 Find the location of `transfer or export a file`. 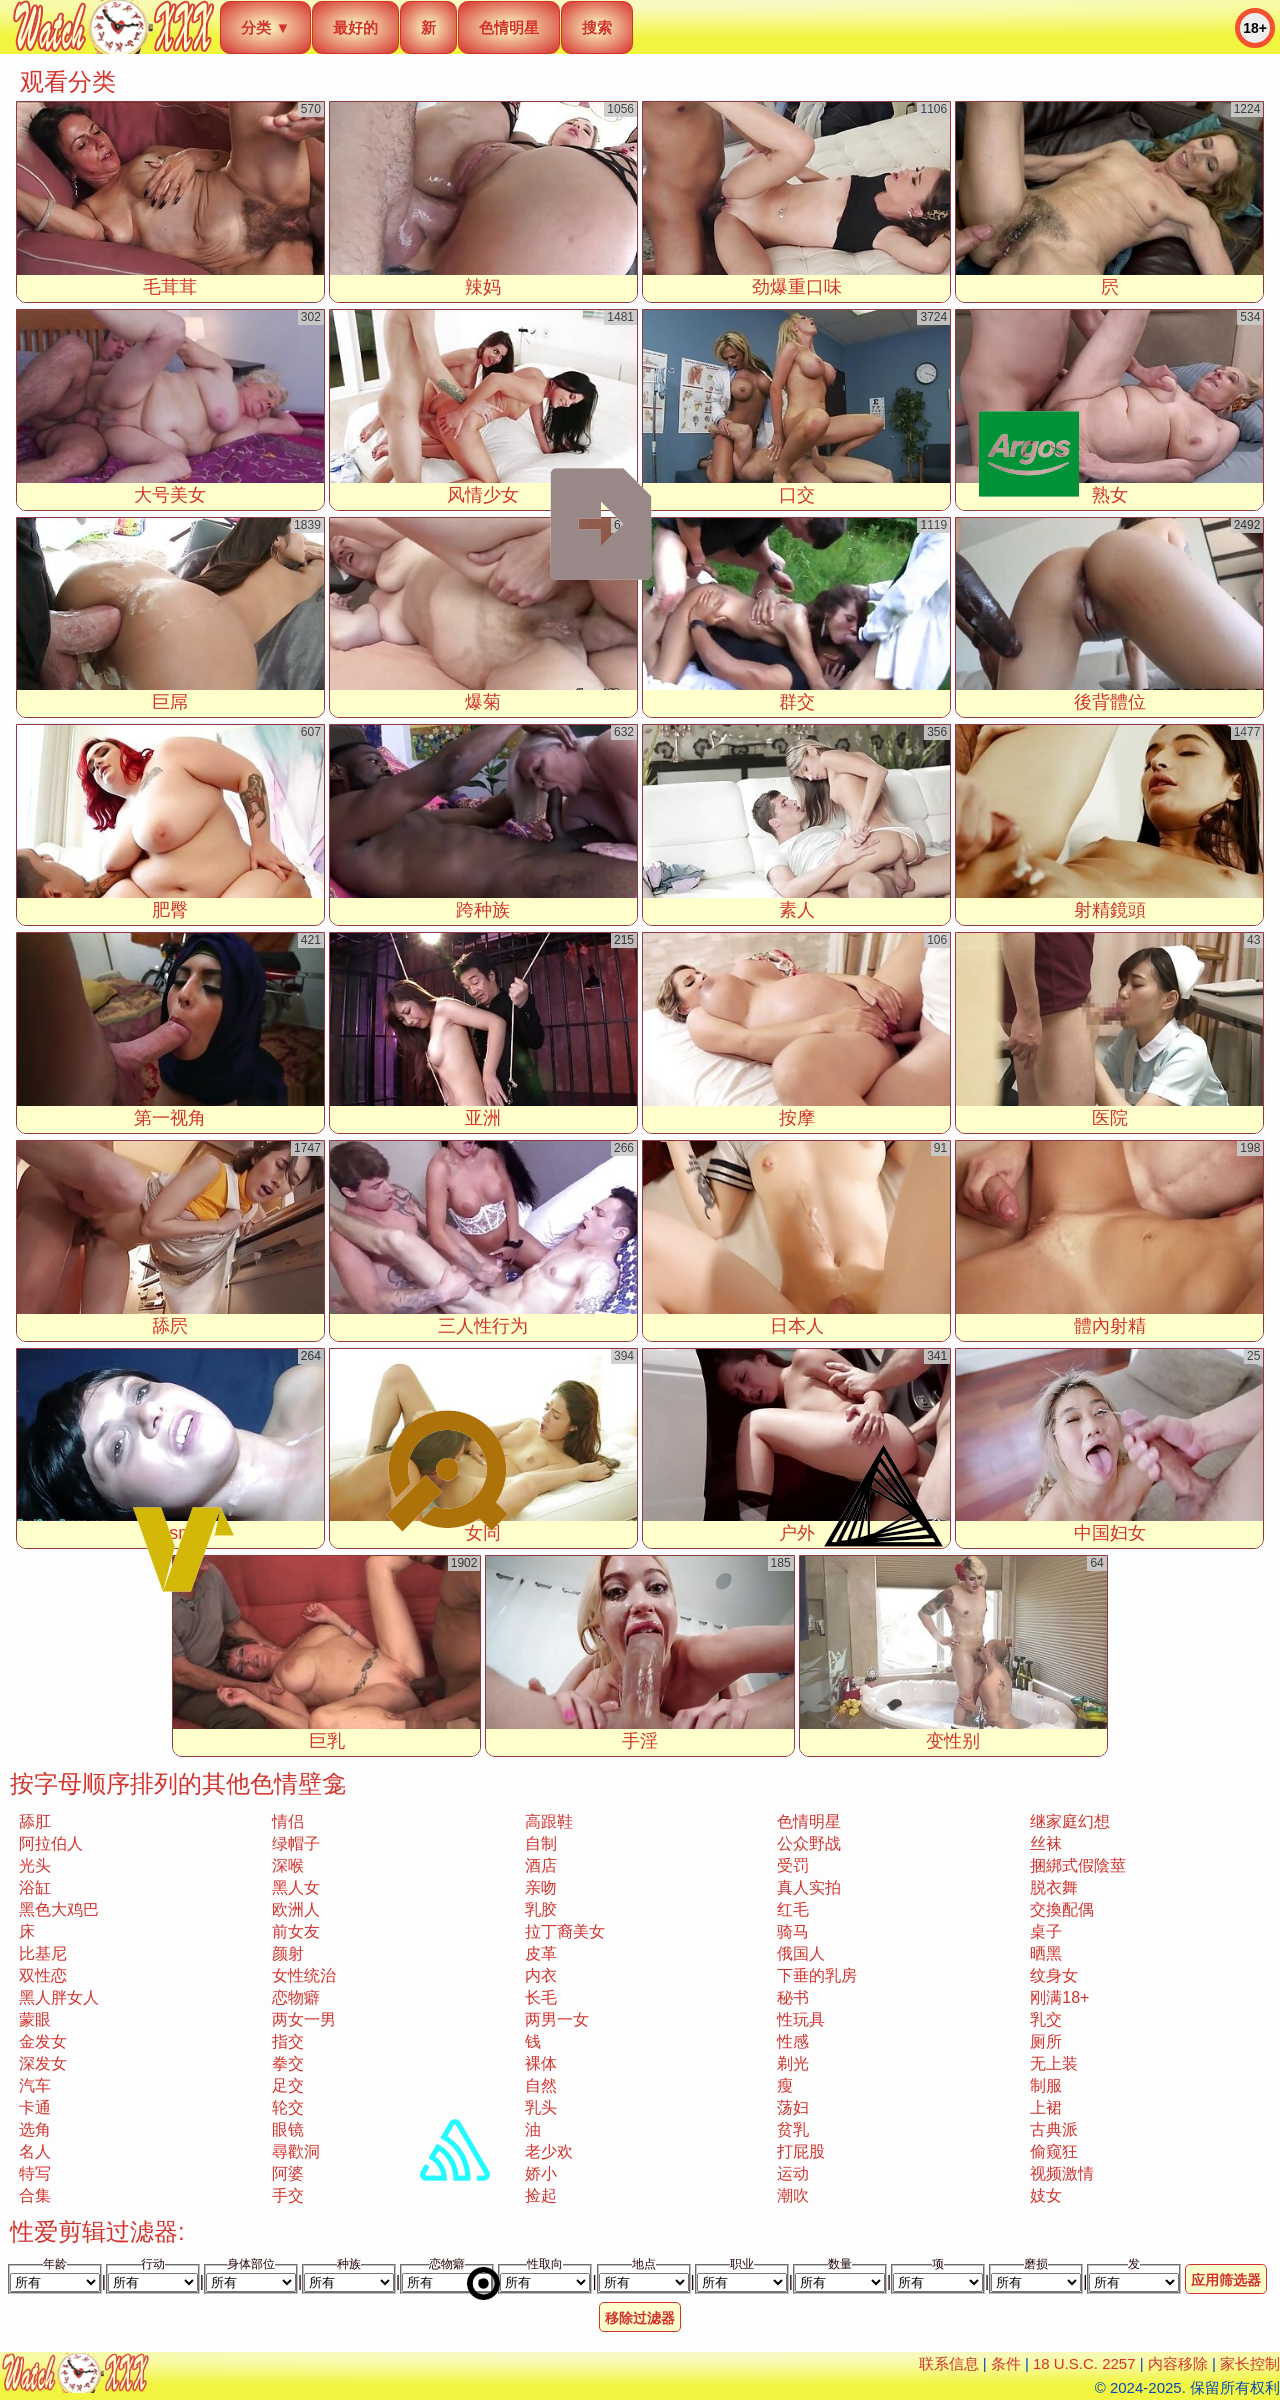

transfer or export a file is located at coordinates (601, 524).